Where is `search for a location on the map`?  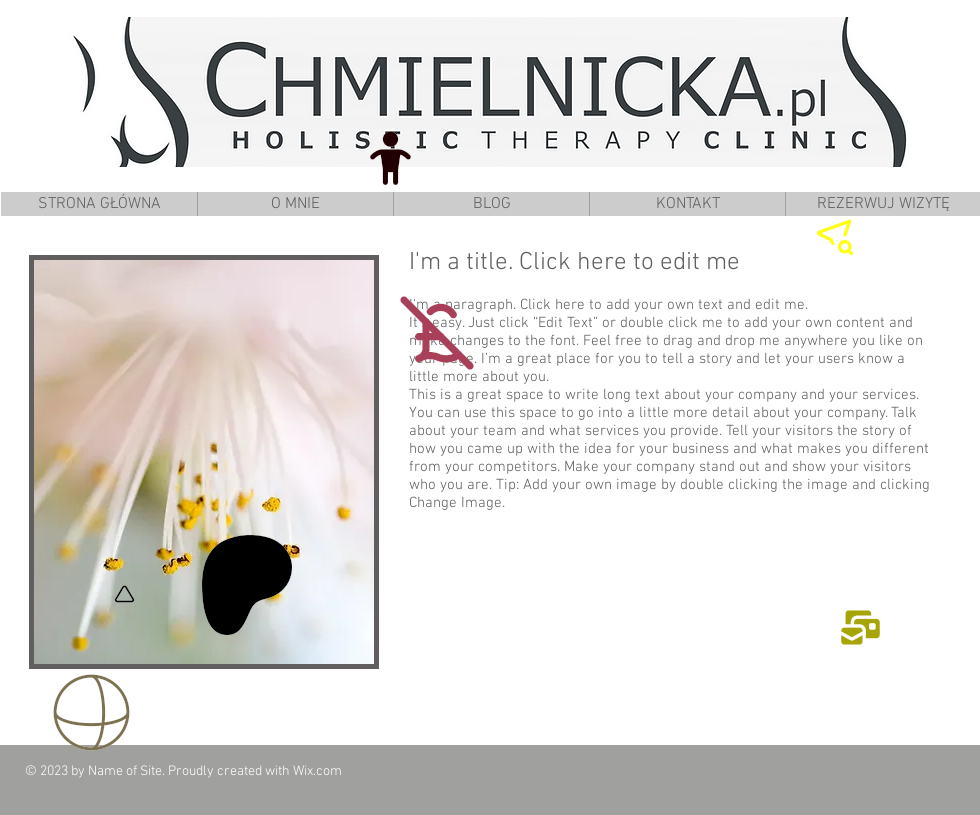
search for a location on the map is located at coordinates (834, 236).